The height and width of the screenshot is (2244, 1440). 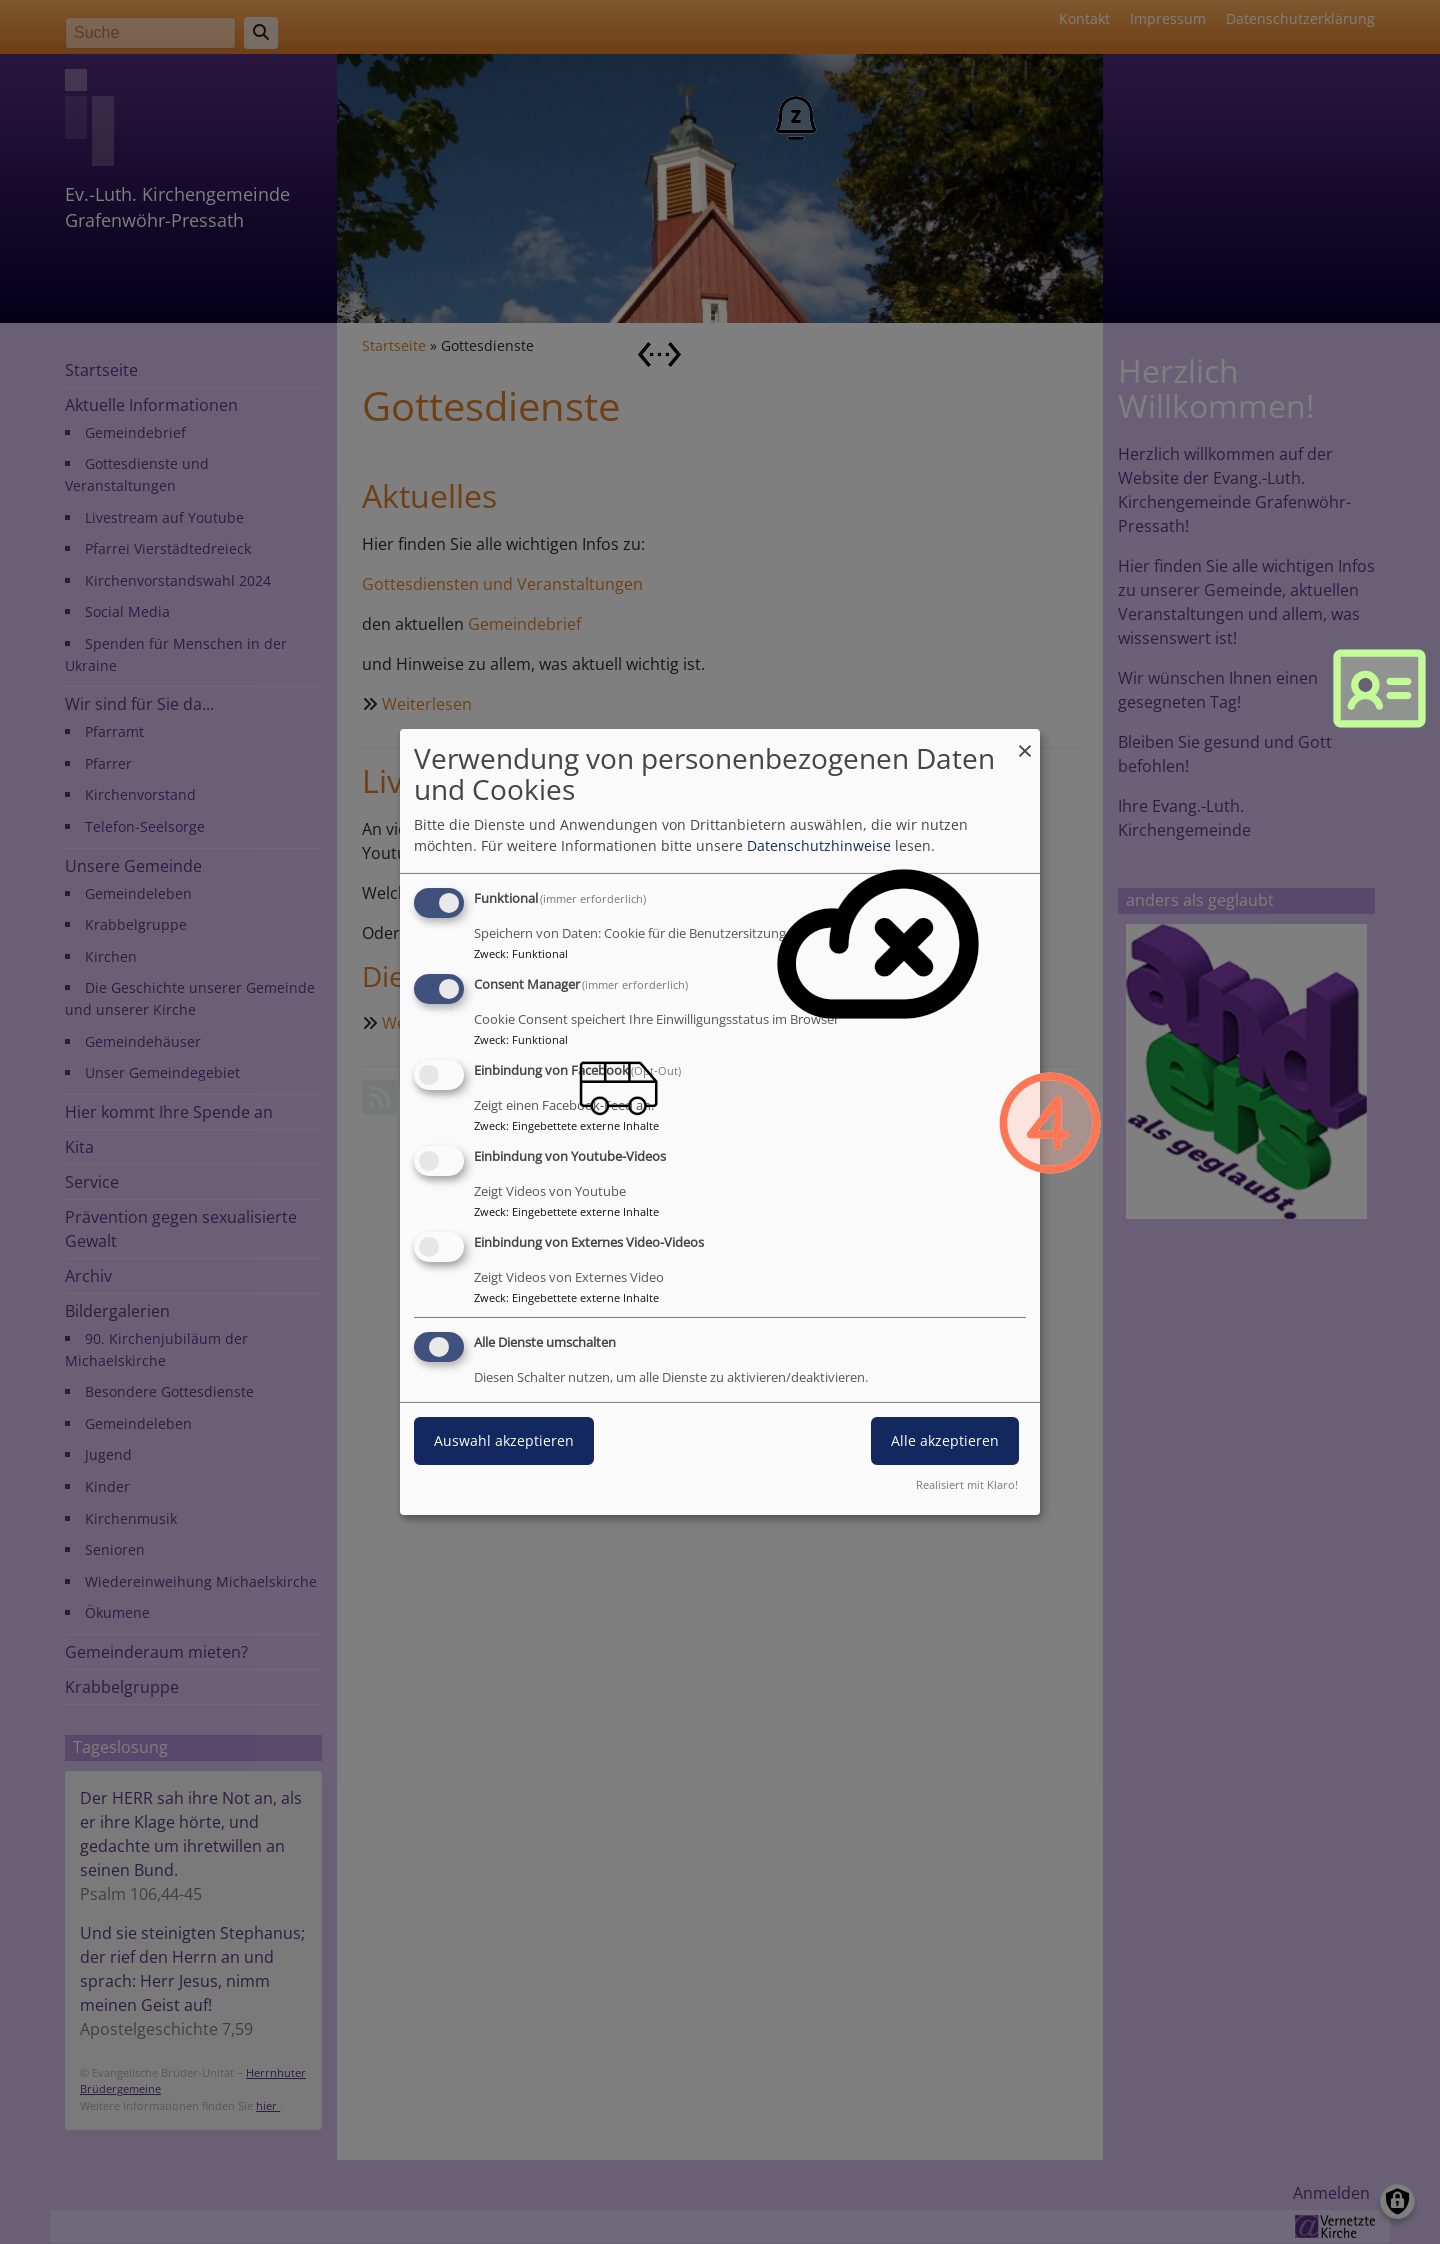 What do you see at coordinates (1379, 688) in the screenshot?
I see `view your profile or identification details` at bounding box center [1379, 688].